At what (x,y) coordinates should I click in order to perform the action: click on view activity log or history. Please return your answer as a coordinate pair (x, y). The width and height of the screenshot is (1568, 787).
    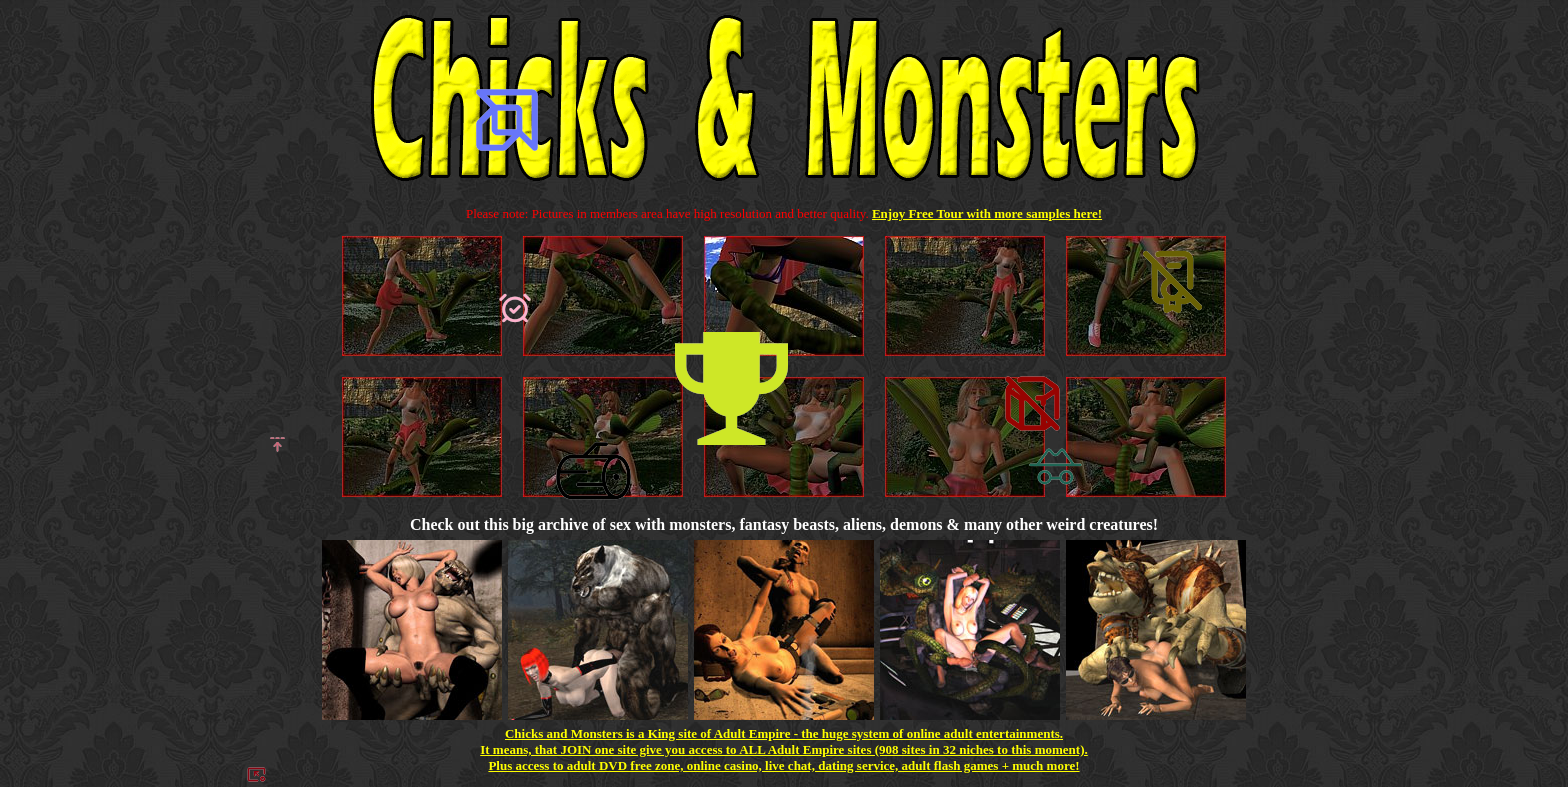
    Looking at the image, I should click on (593, 474).